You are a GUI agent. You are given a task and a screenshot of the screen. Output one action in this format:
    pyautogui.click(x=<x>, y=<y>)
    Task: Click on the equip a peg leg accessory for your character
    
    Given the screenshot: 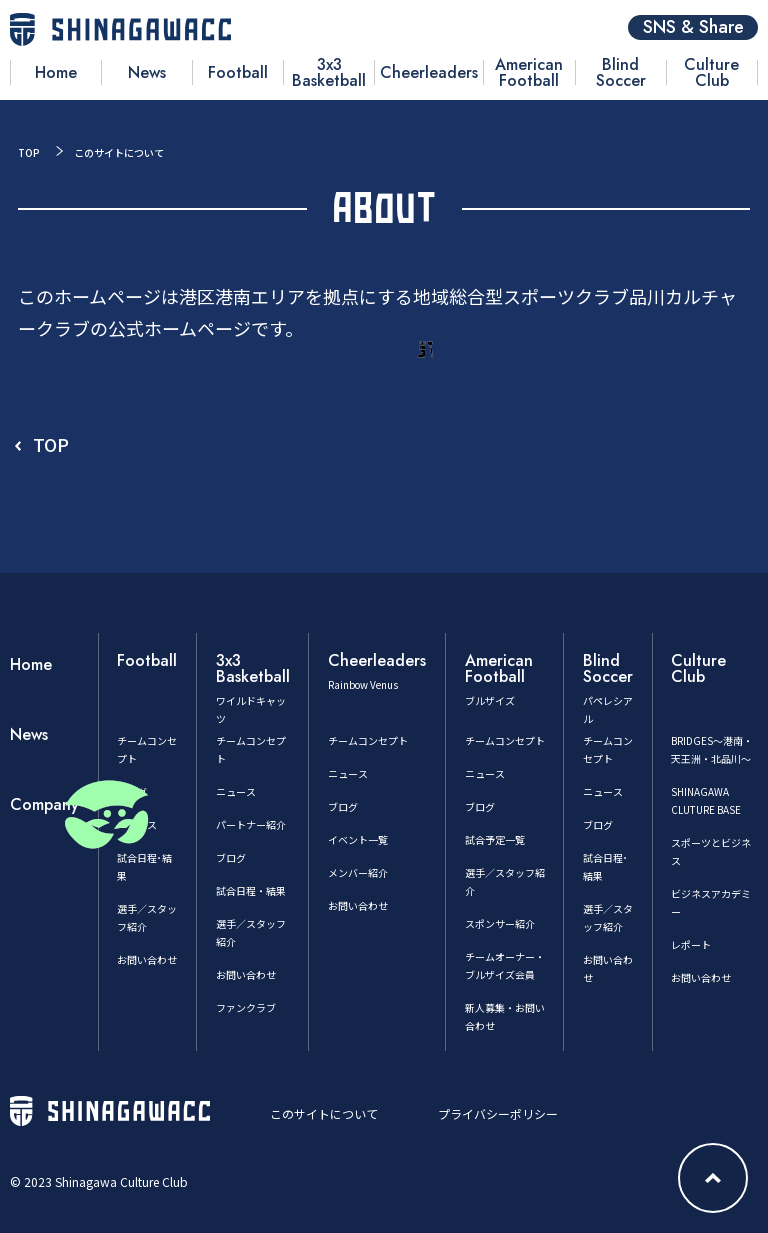 What is the action you would take?
    pyautogui.click(x=425, y=349)
    